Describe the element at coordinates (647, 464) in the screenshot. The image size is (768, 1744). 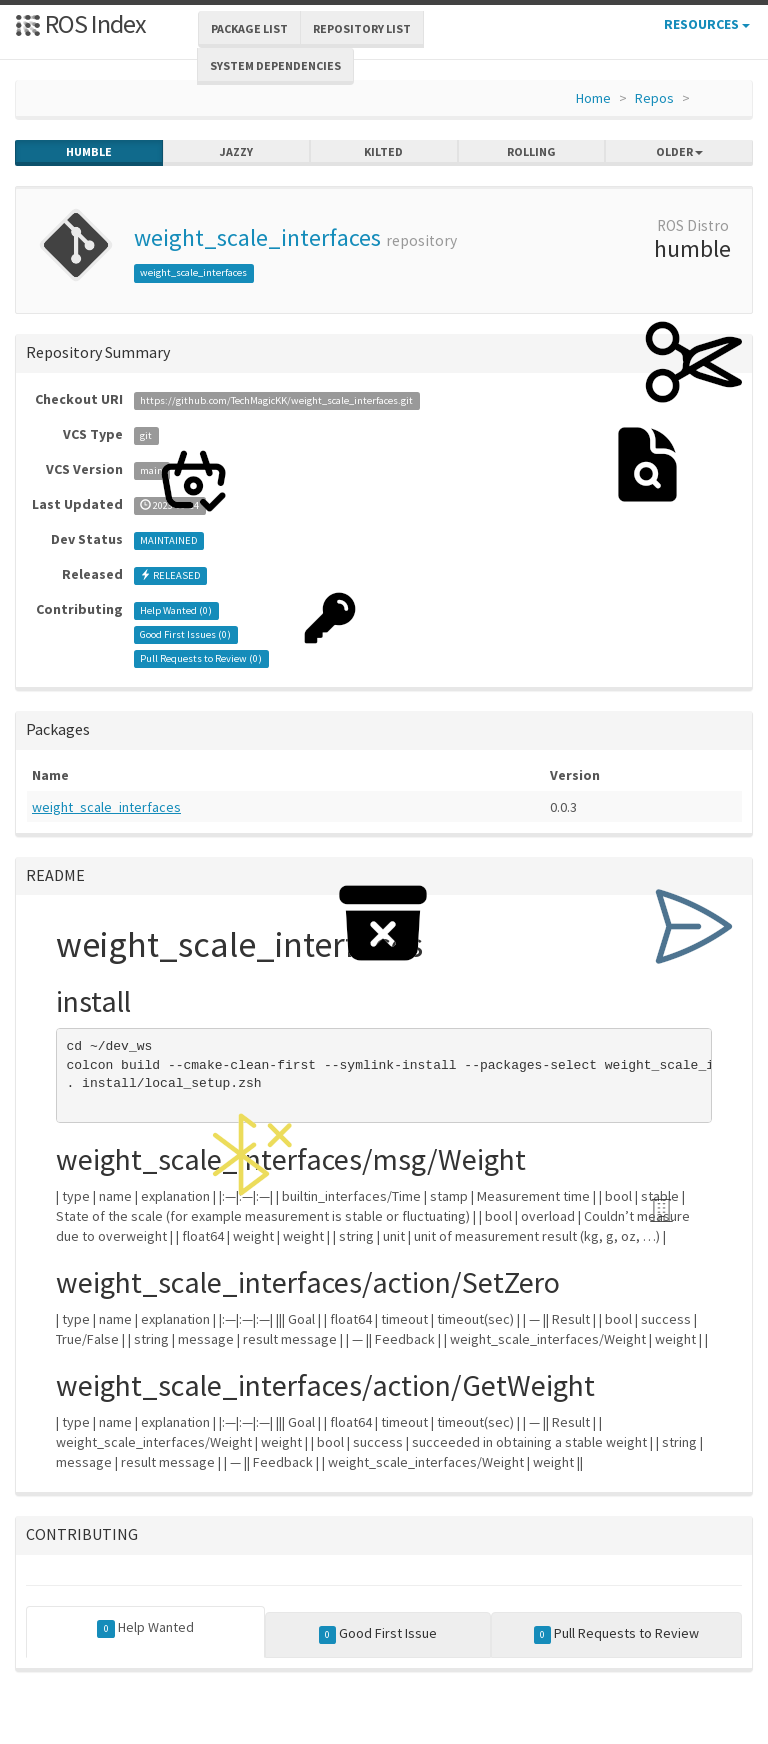
I see `search within a document` at that location.